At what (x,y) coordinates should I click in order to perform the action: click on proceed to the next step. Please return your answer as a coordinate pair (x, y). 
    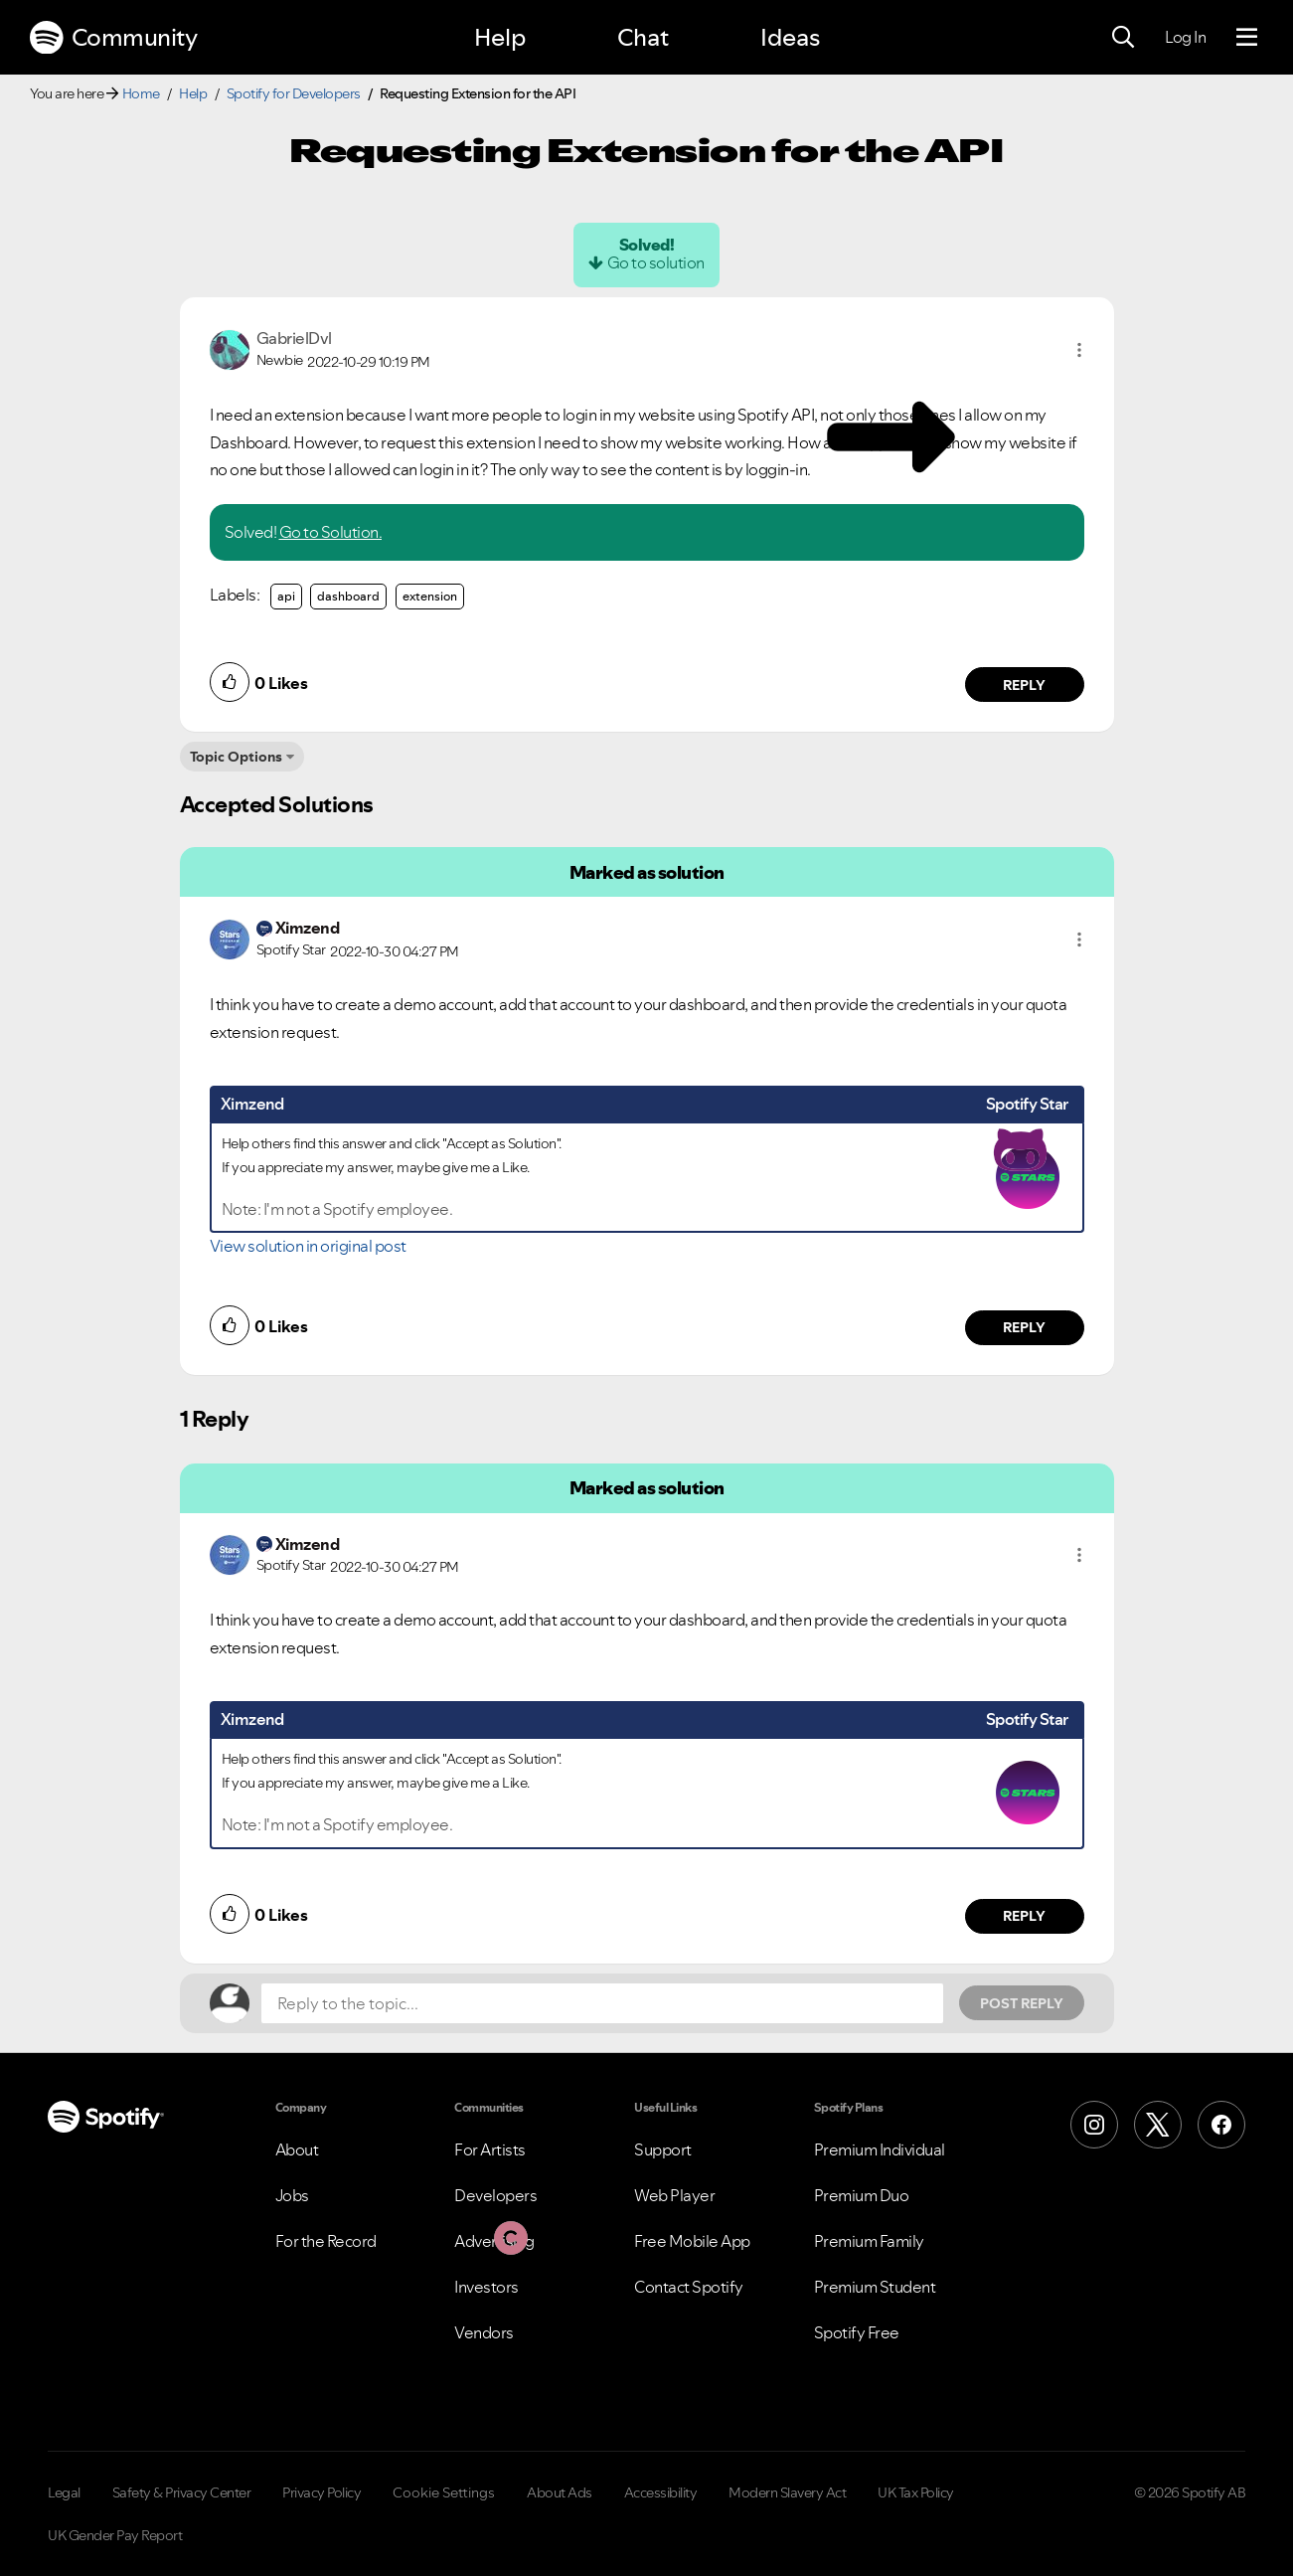
    Looking at the image, I should click on (890, 436).